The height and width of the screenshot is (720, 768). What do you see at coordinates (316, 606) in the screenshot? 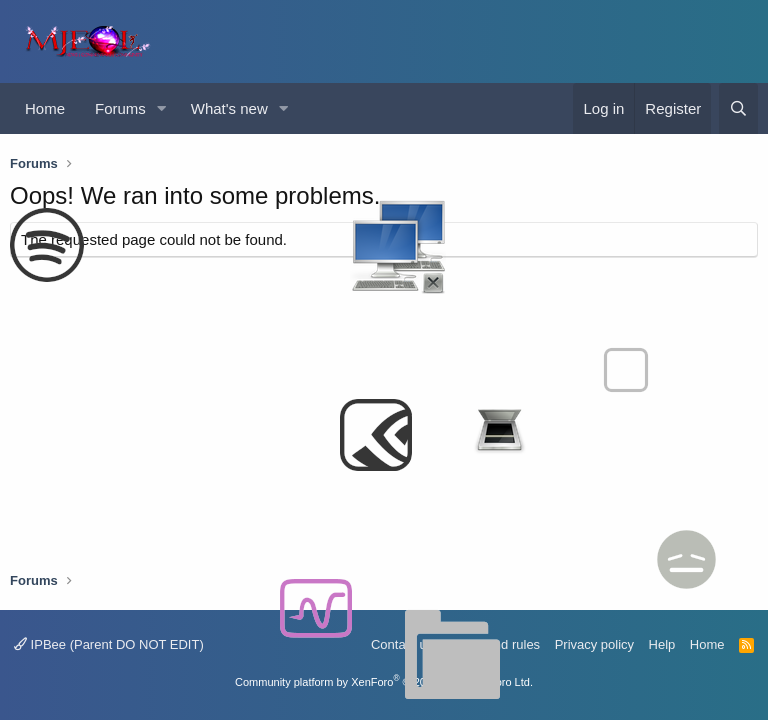
I see `view system resource usage and performance metrics` at bounding box center [316, 606].